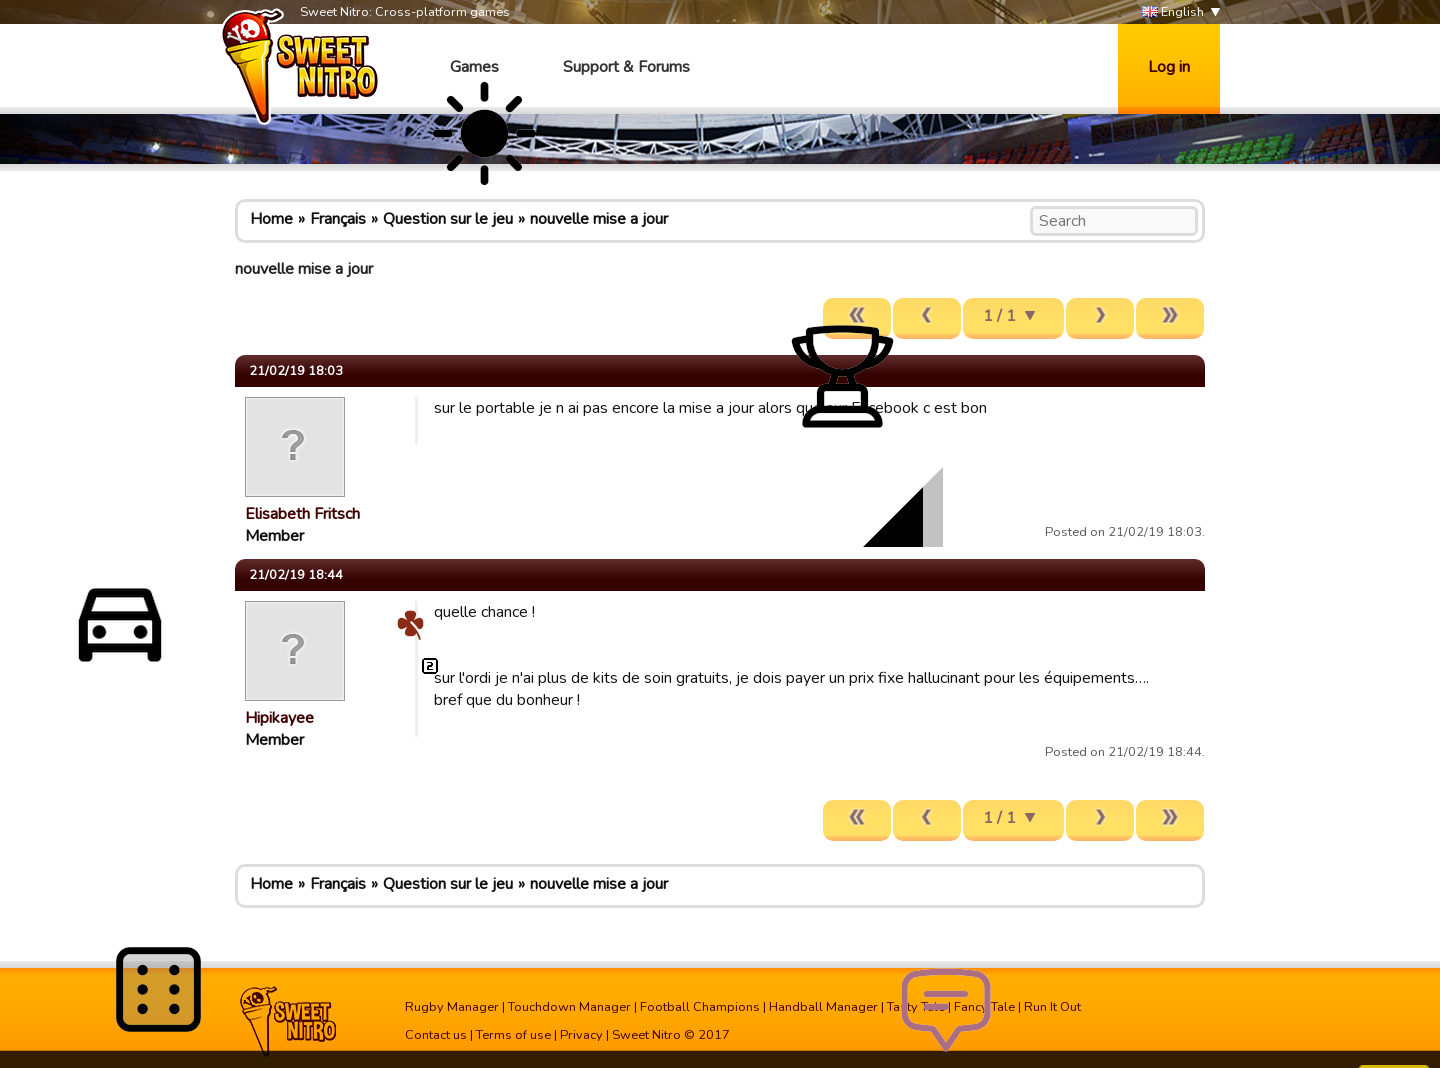  I want to click on indicates step two in a multi-step process, so click(430, 666).